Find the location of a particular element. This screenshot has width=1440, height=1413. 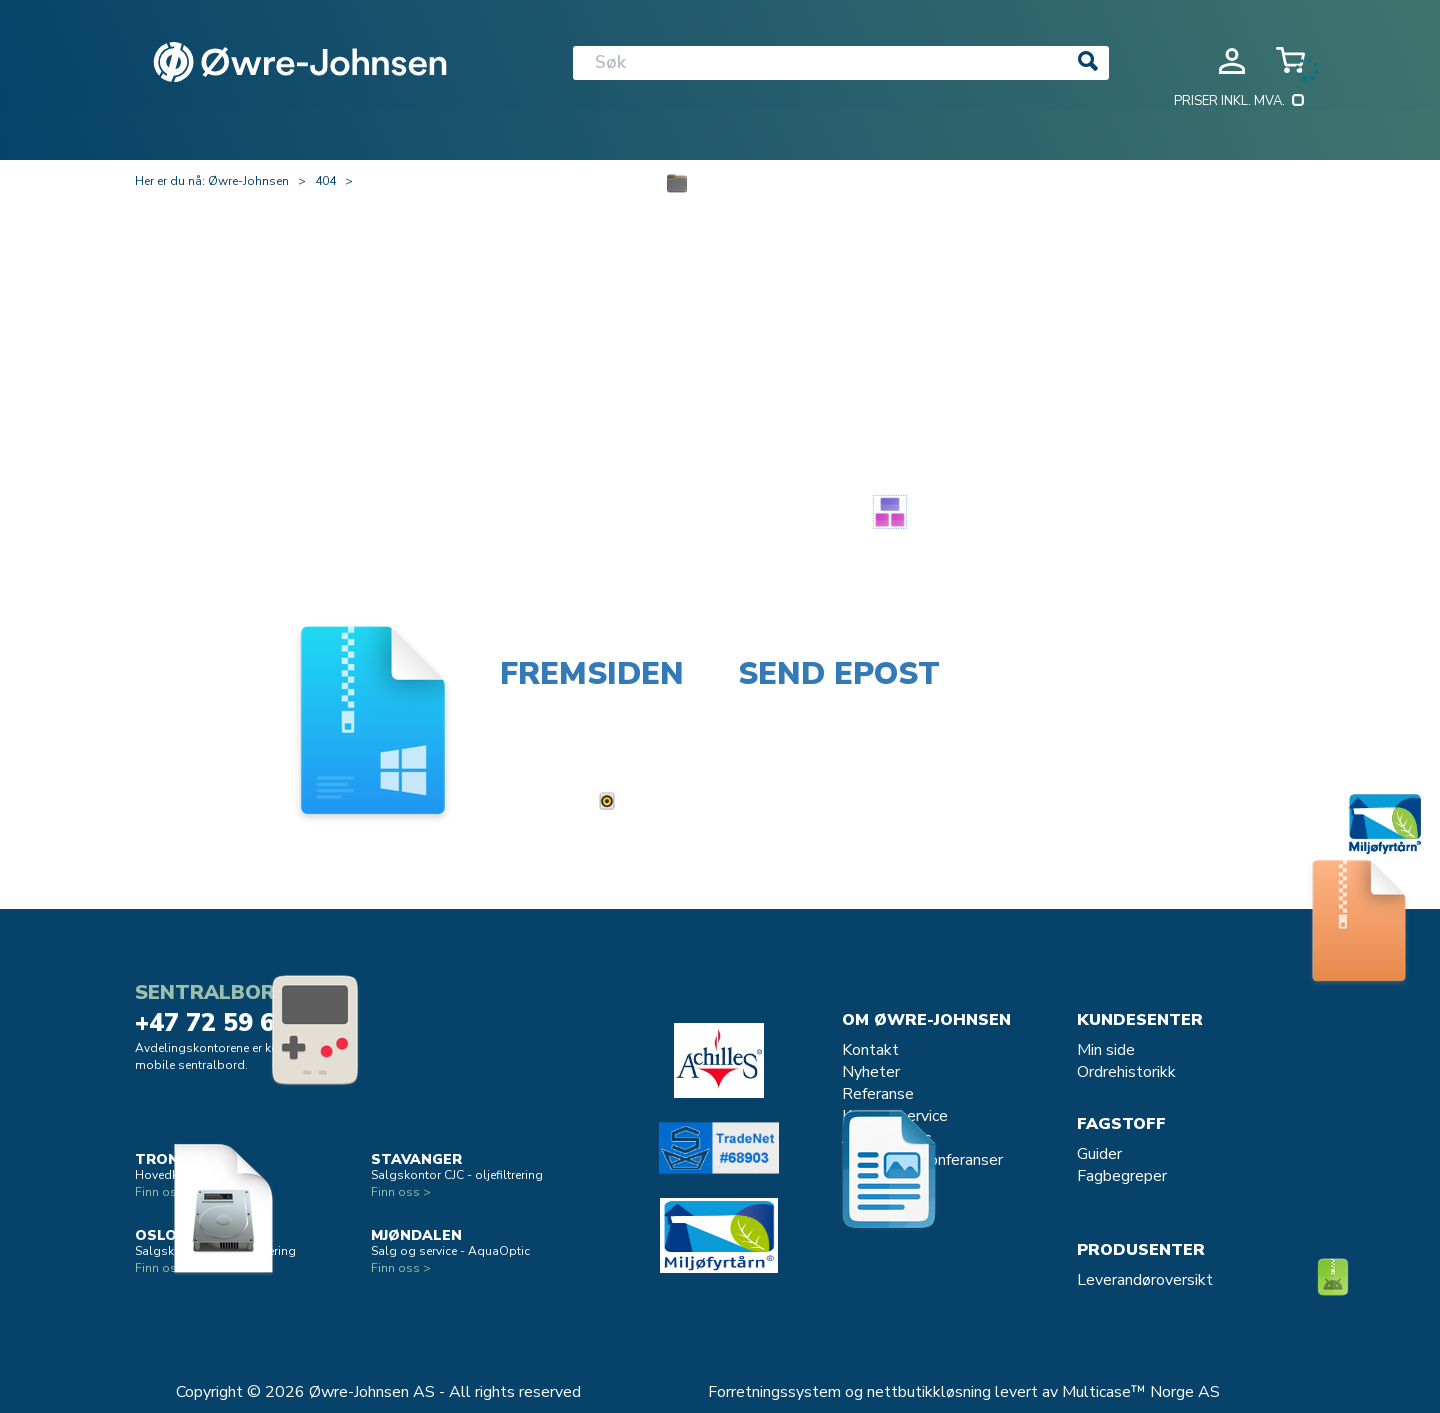

open a compressed archive file is located at coordinates (1359, 923).